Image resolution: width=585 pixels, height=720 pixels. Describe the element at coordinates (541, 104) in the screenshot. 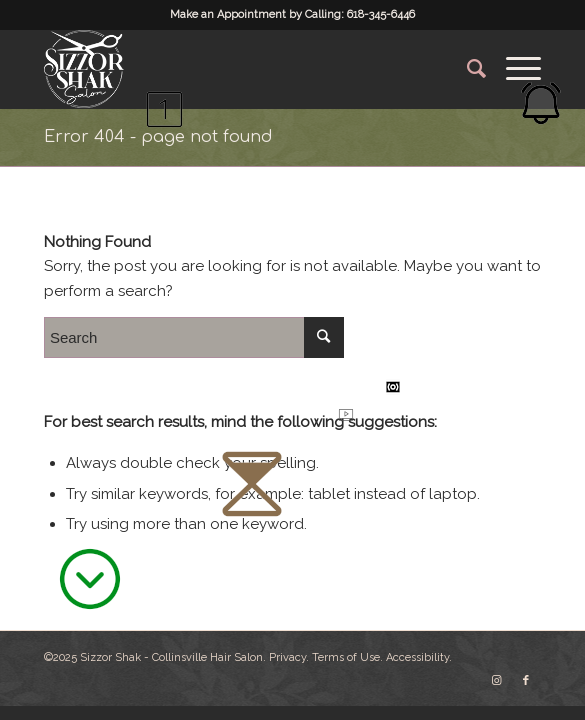

I see `indicates new notifications are available` at that location.